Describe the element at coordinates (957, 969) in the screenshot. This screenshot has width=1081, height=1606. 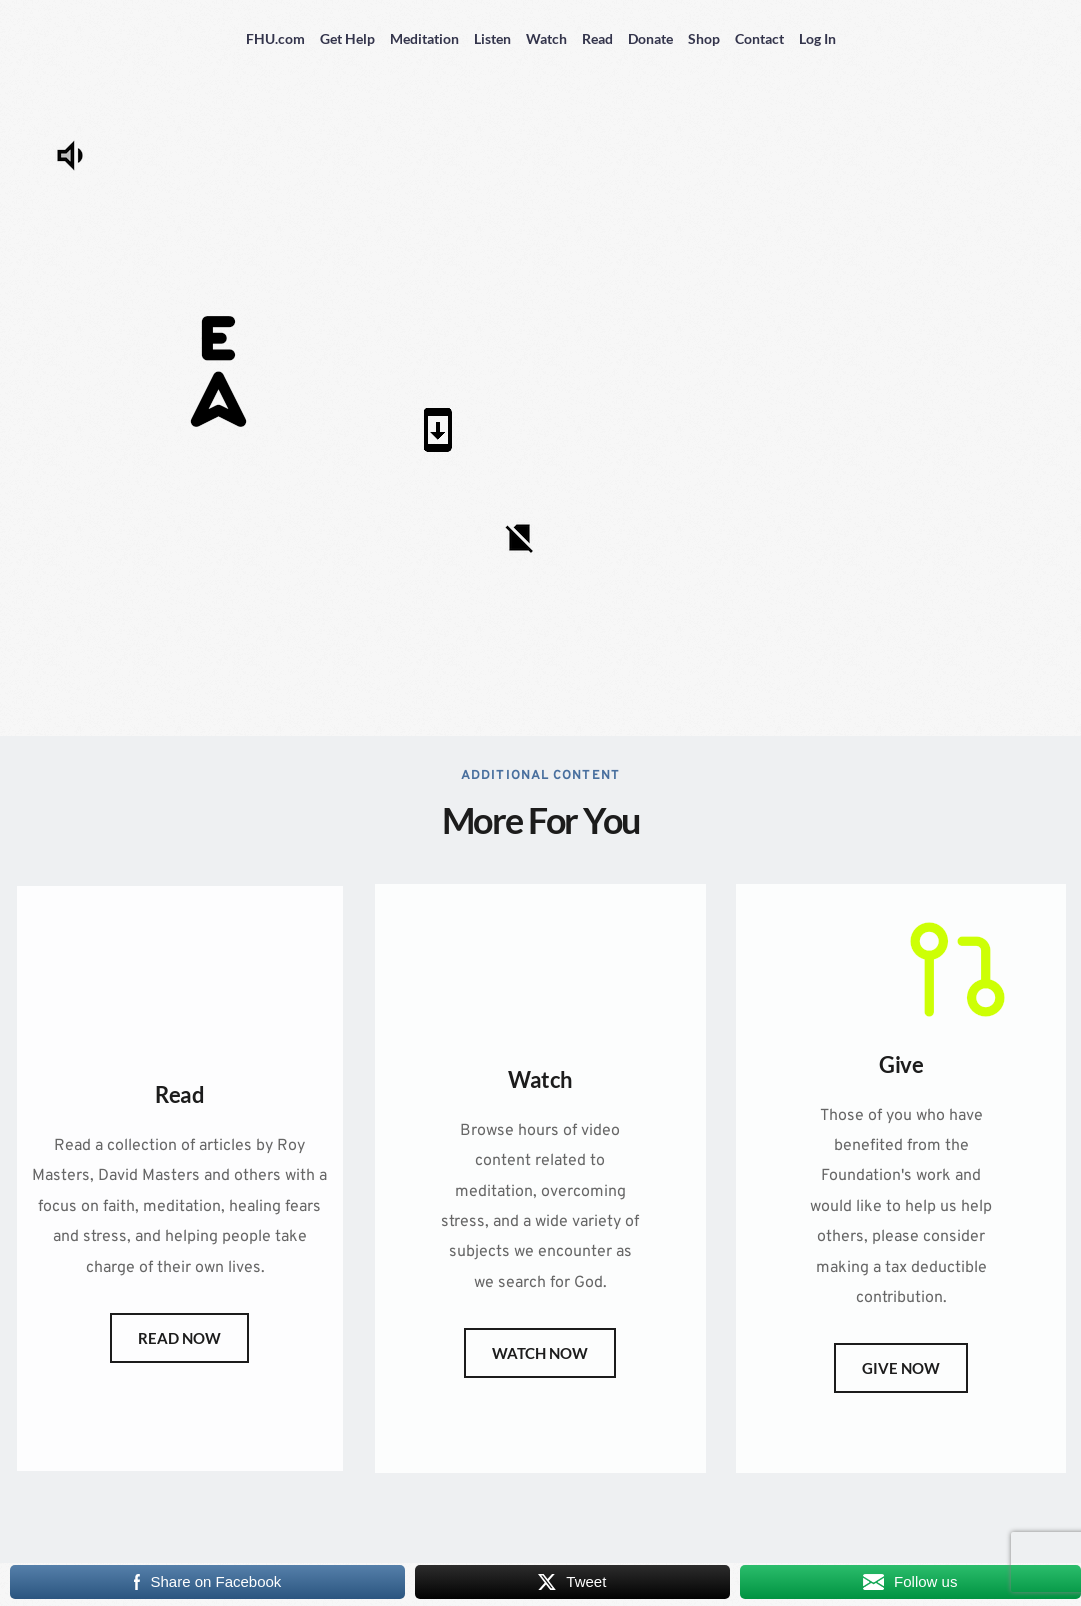
I see `create a new pull request` at that location.